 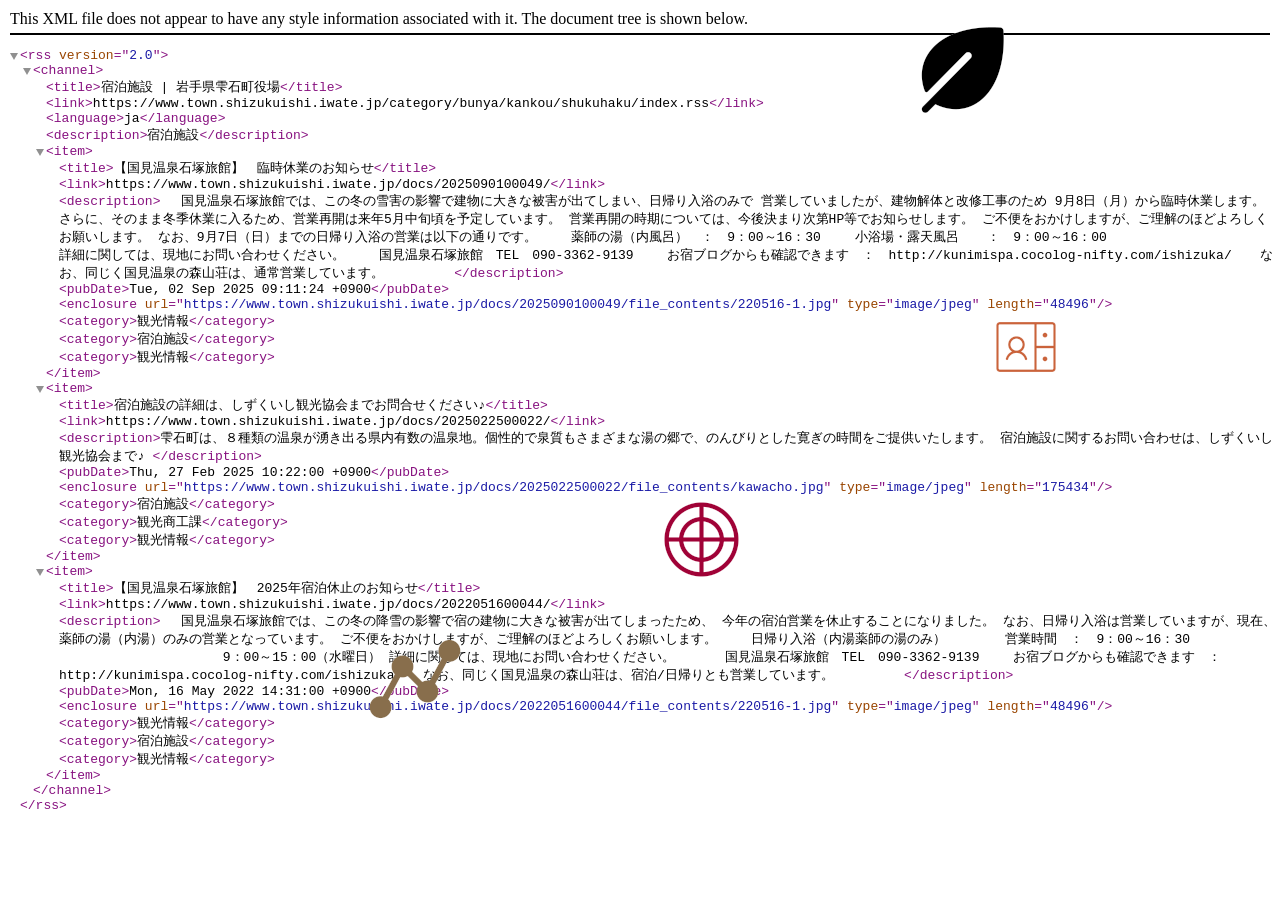 I want to click on view polar chart data, so click(x=701, y=539).